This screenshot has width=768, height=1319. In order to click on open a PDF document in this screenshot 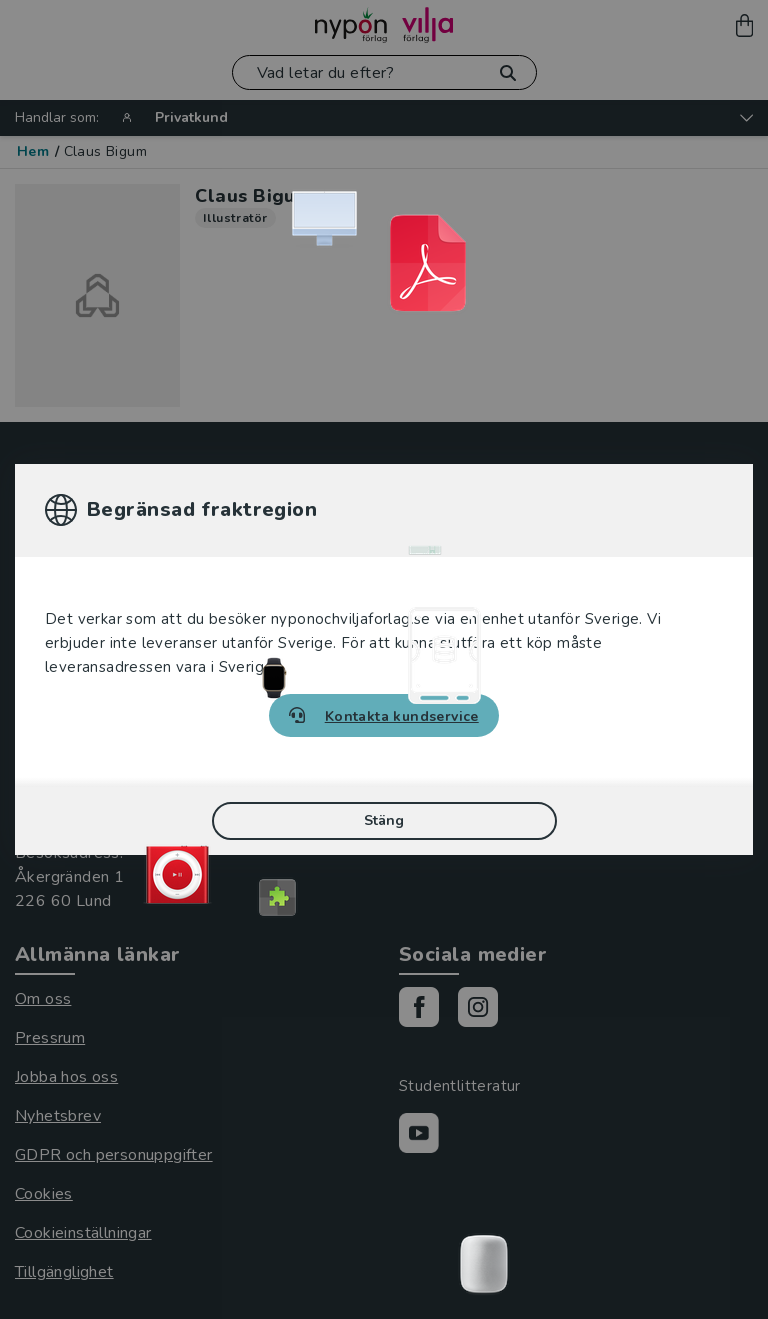, I will do `click(428, 263)`.